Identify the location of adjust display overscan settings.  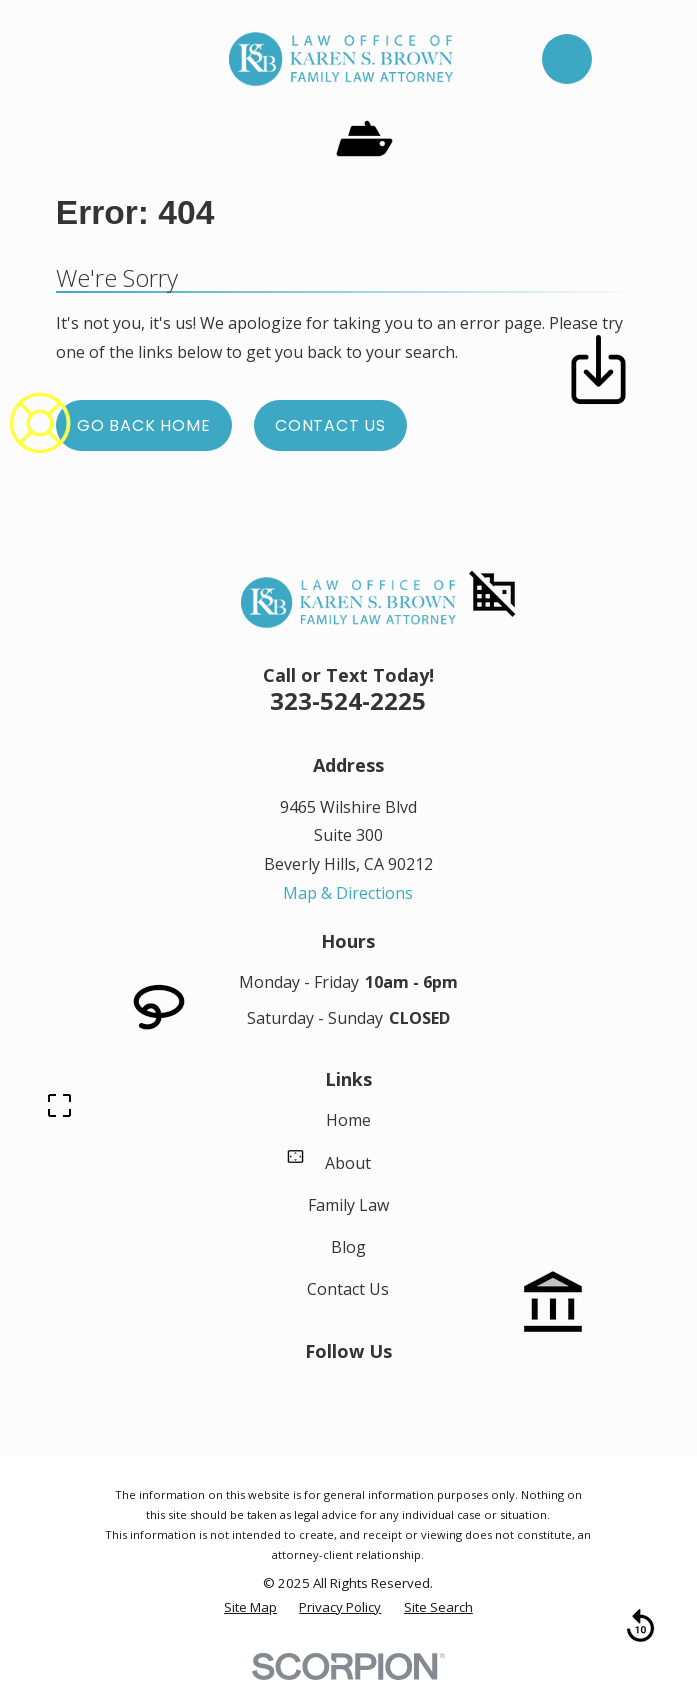
(295, 1156).